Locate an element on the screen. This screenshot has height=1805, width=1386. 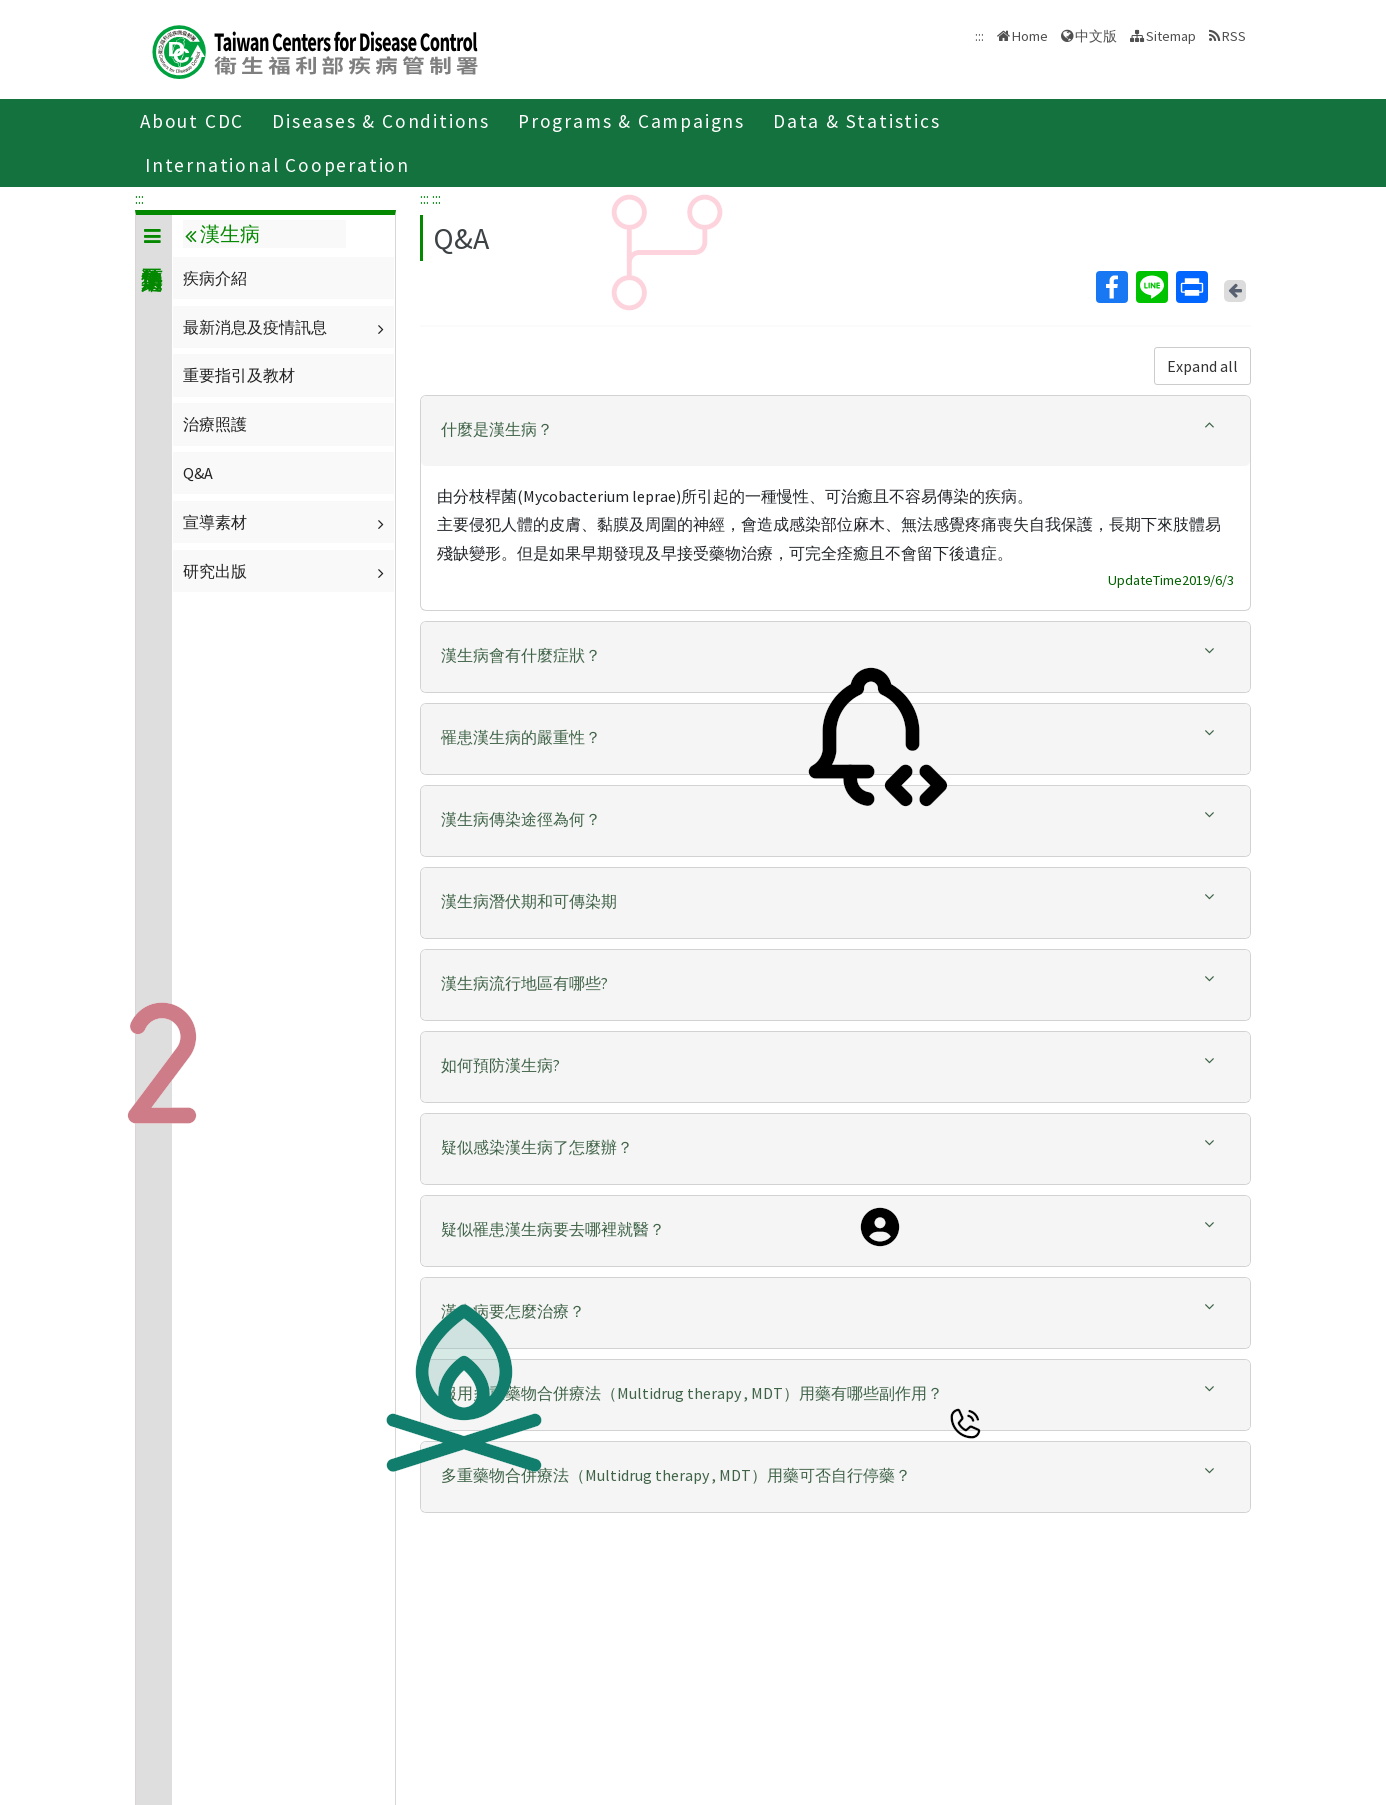
indicates step two in a multi-step process is located at coordinates (162, 1063).